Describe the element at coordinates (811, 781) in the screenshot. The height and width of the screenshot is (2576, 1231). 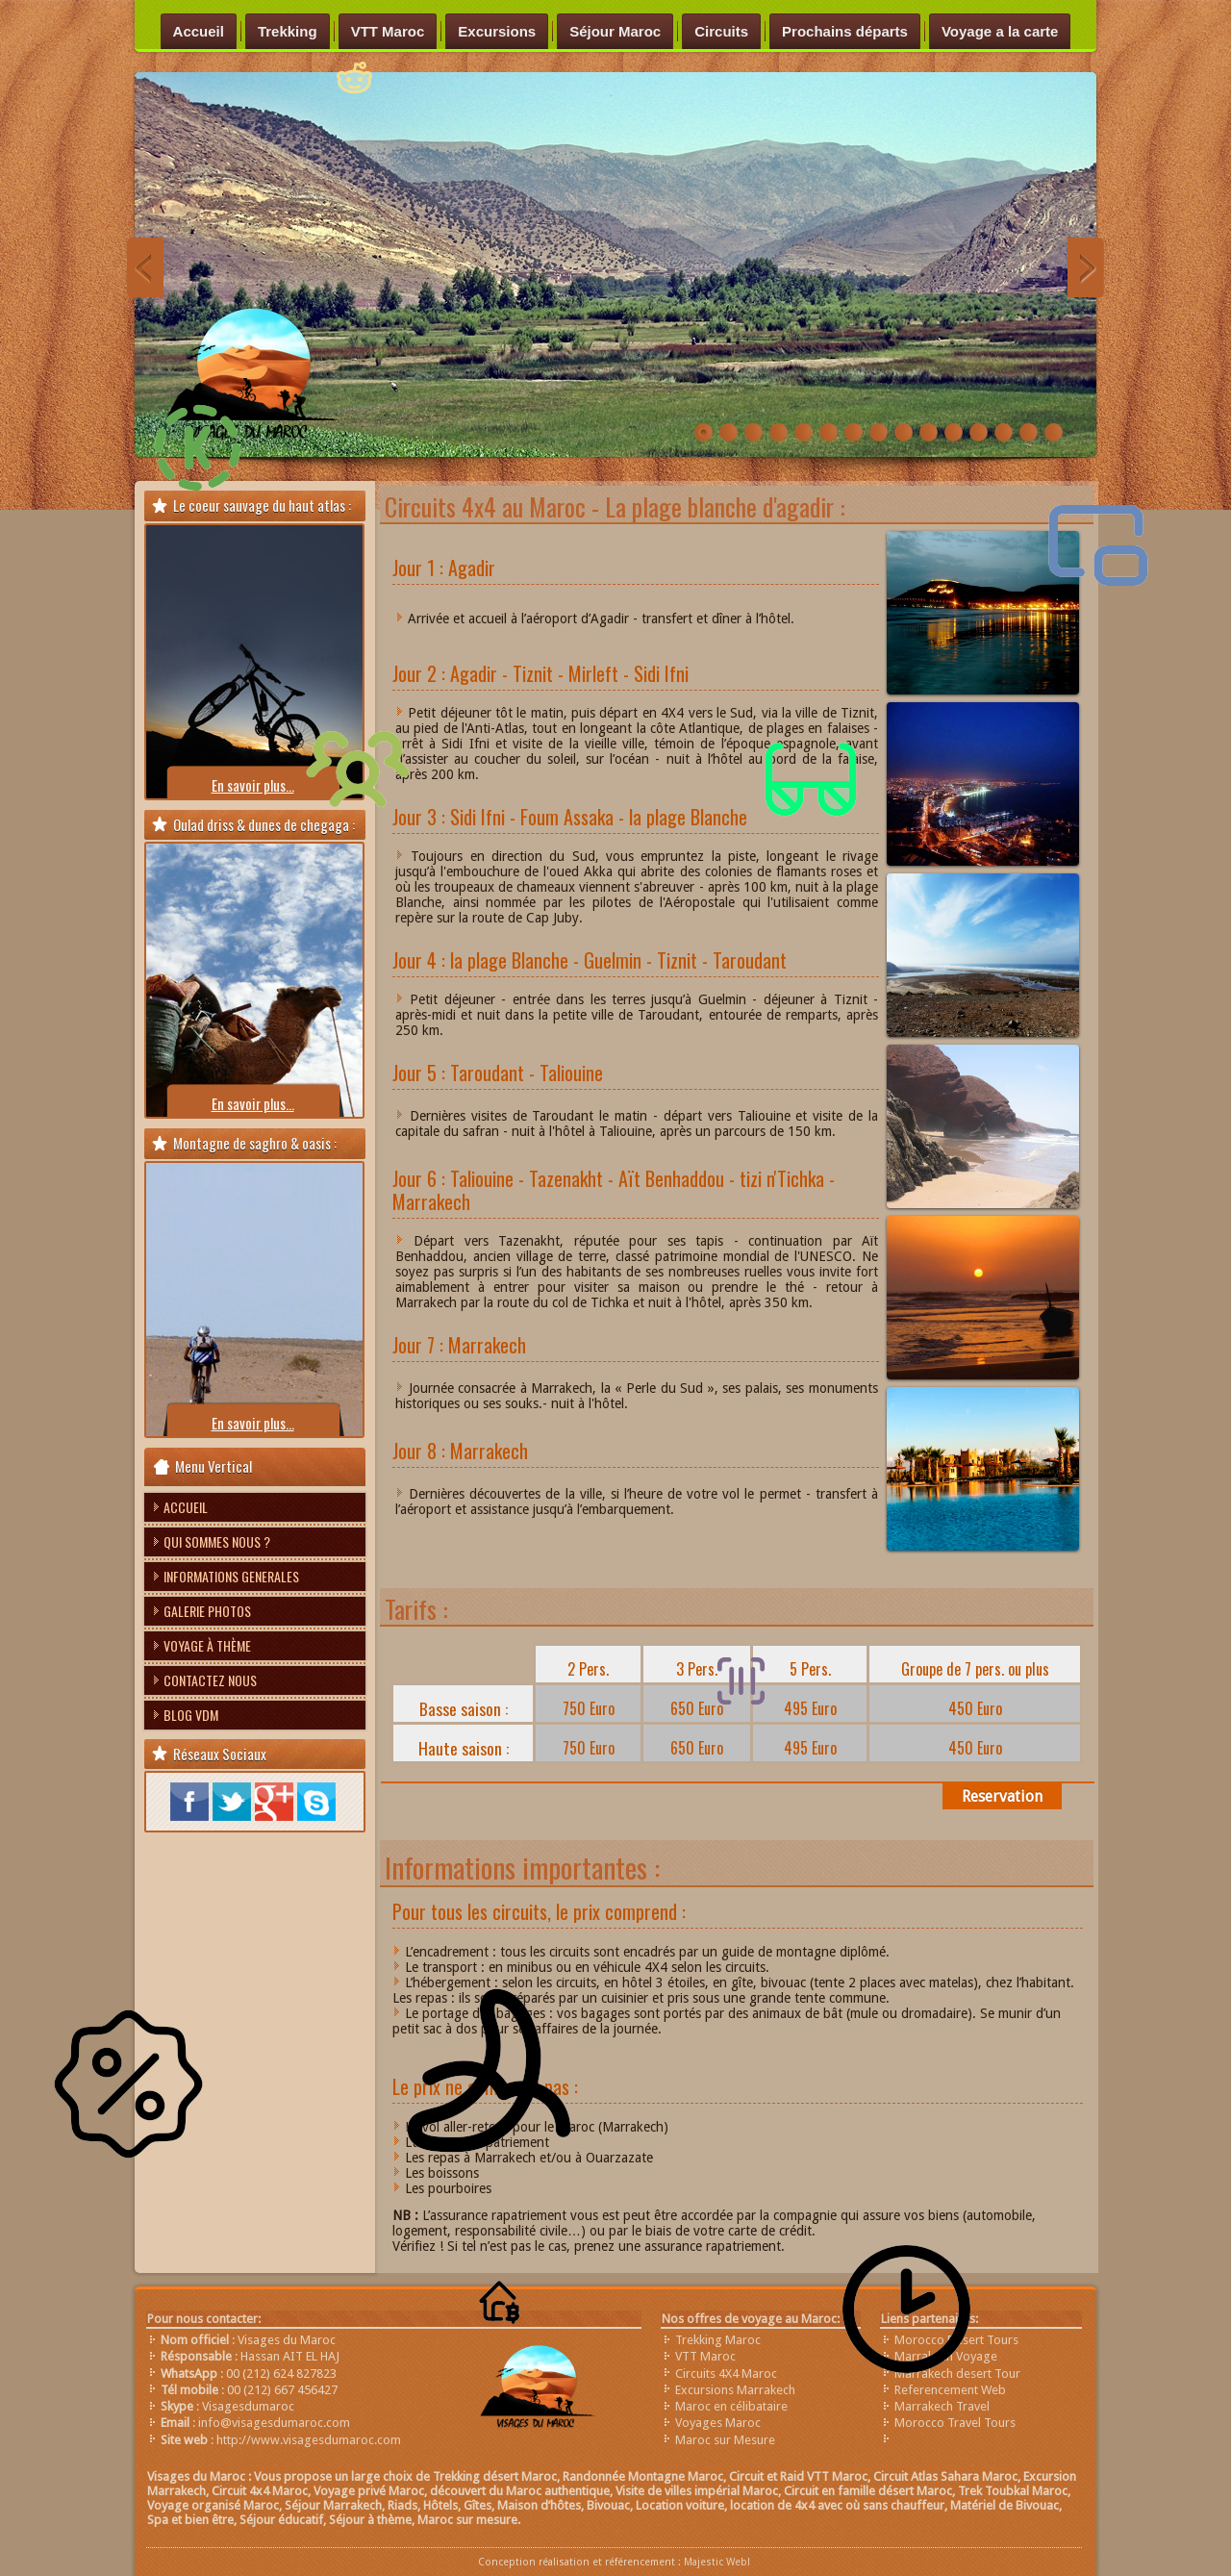
I see `toggle summer or vacation mode` at that location.